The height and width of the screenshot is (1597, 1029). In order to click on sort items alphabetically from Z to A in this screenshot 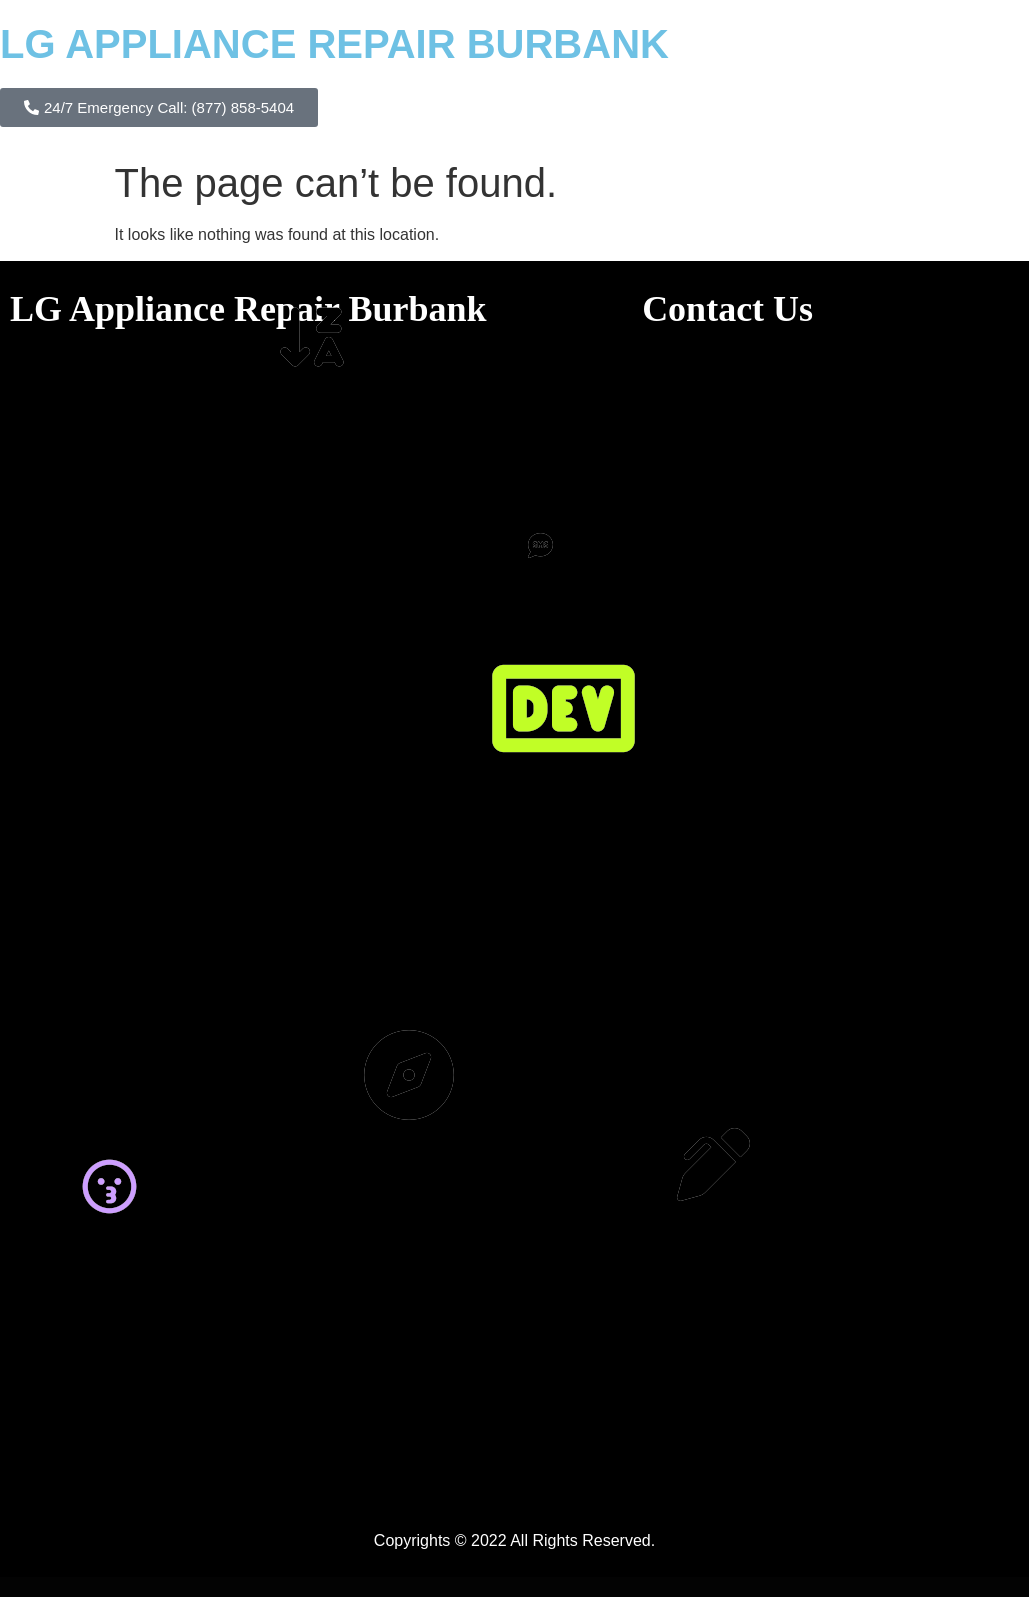, I will do `click(312, 337)`.